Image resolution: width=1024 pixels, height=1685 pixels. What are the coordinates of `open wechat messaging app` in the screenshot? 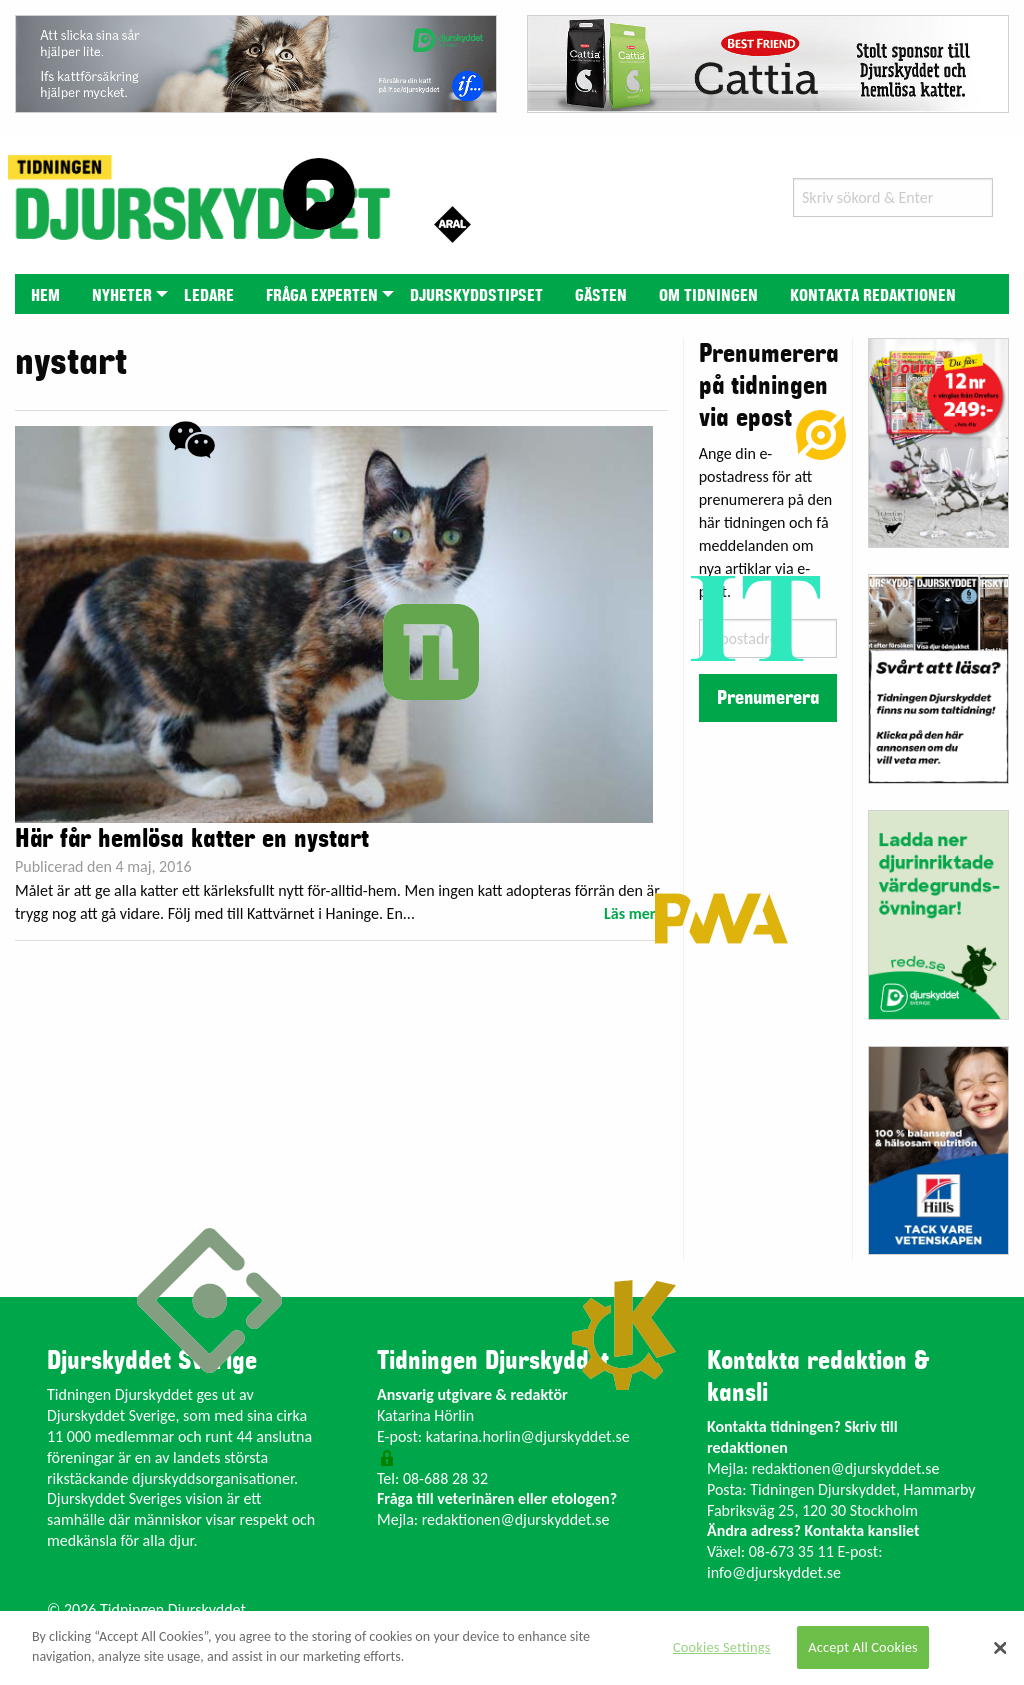 It's located at (192, 440).